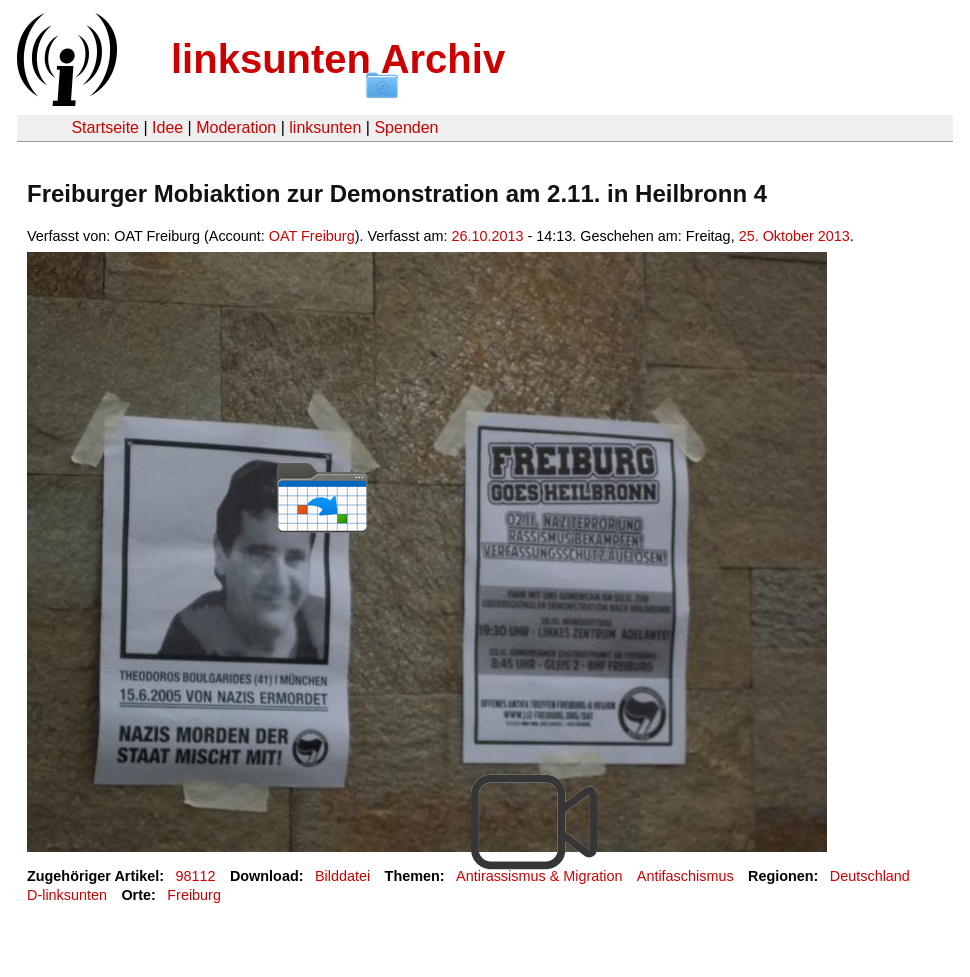  What do you see at coordinates (322, 500) in the screenshot?
I see `open folder containing scheduled items` at bounding box center [322, 500].